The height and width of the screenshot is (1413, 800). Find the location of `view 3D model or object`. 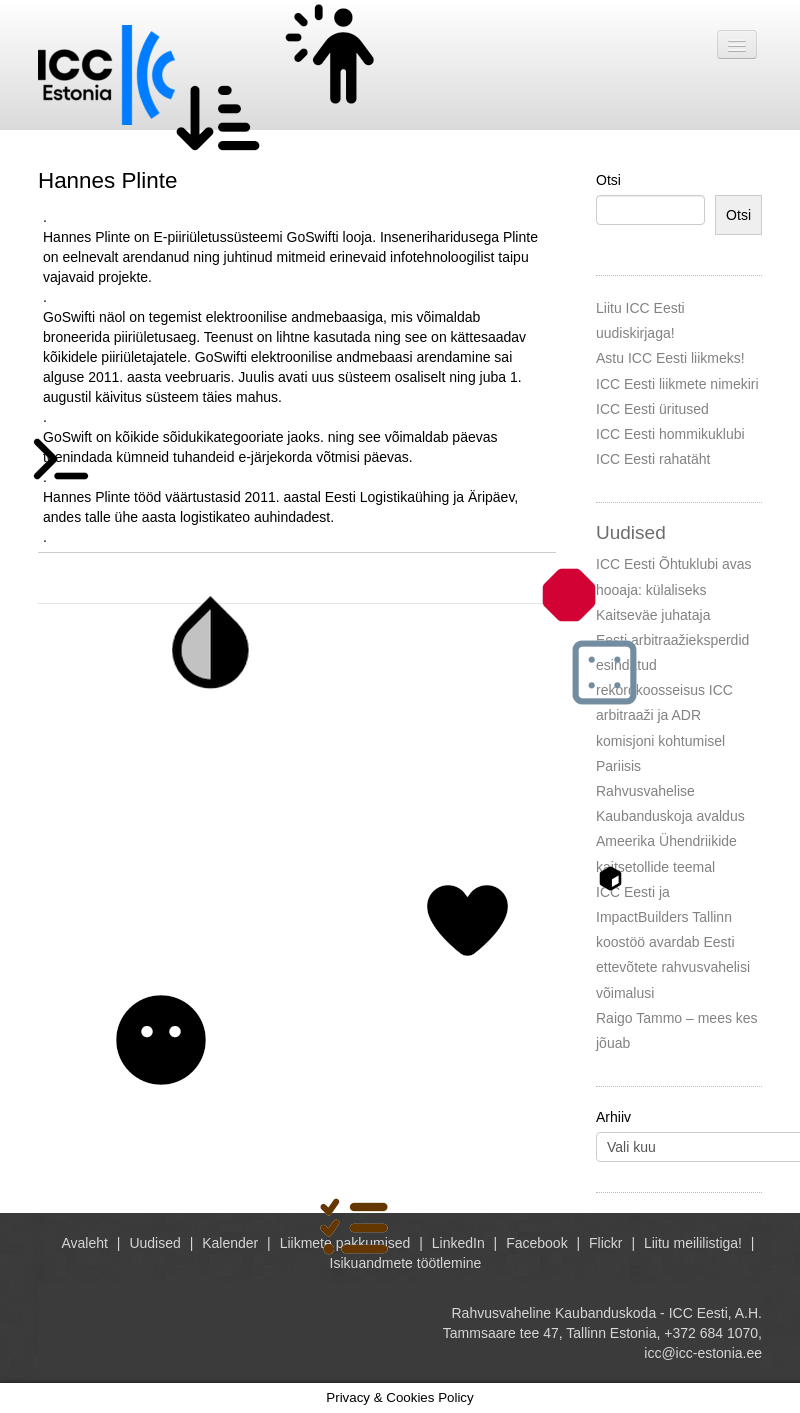

view 3D model or object is located at coordinates (610, 878).